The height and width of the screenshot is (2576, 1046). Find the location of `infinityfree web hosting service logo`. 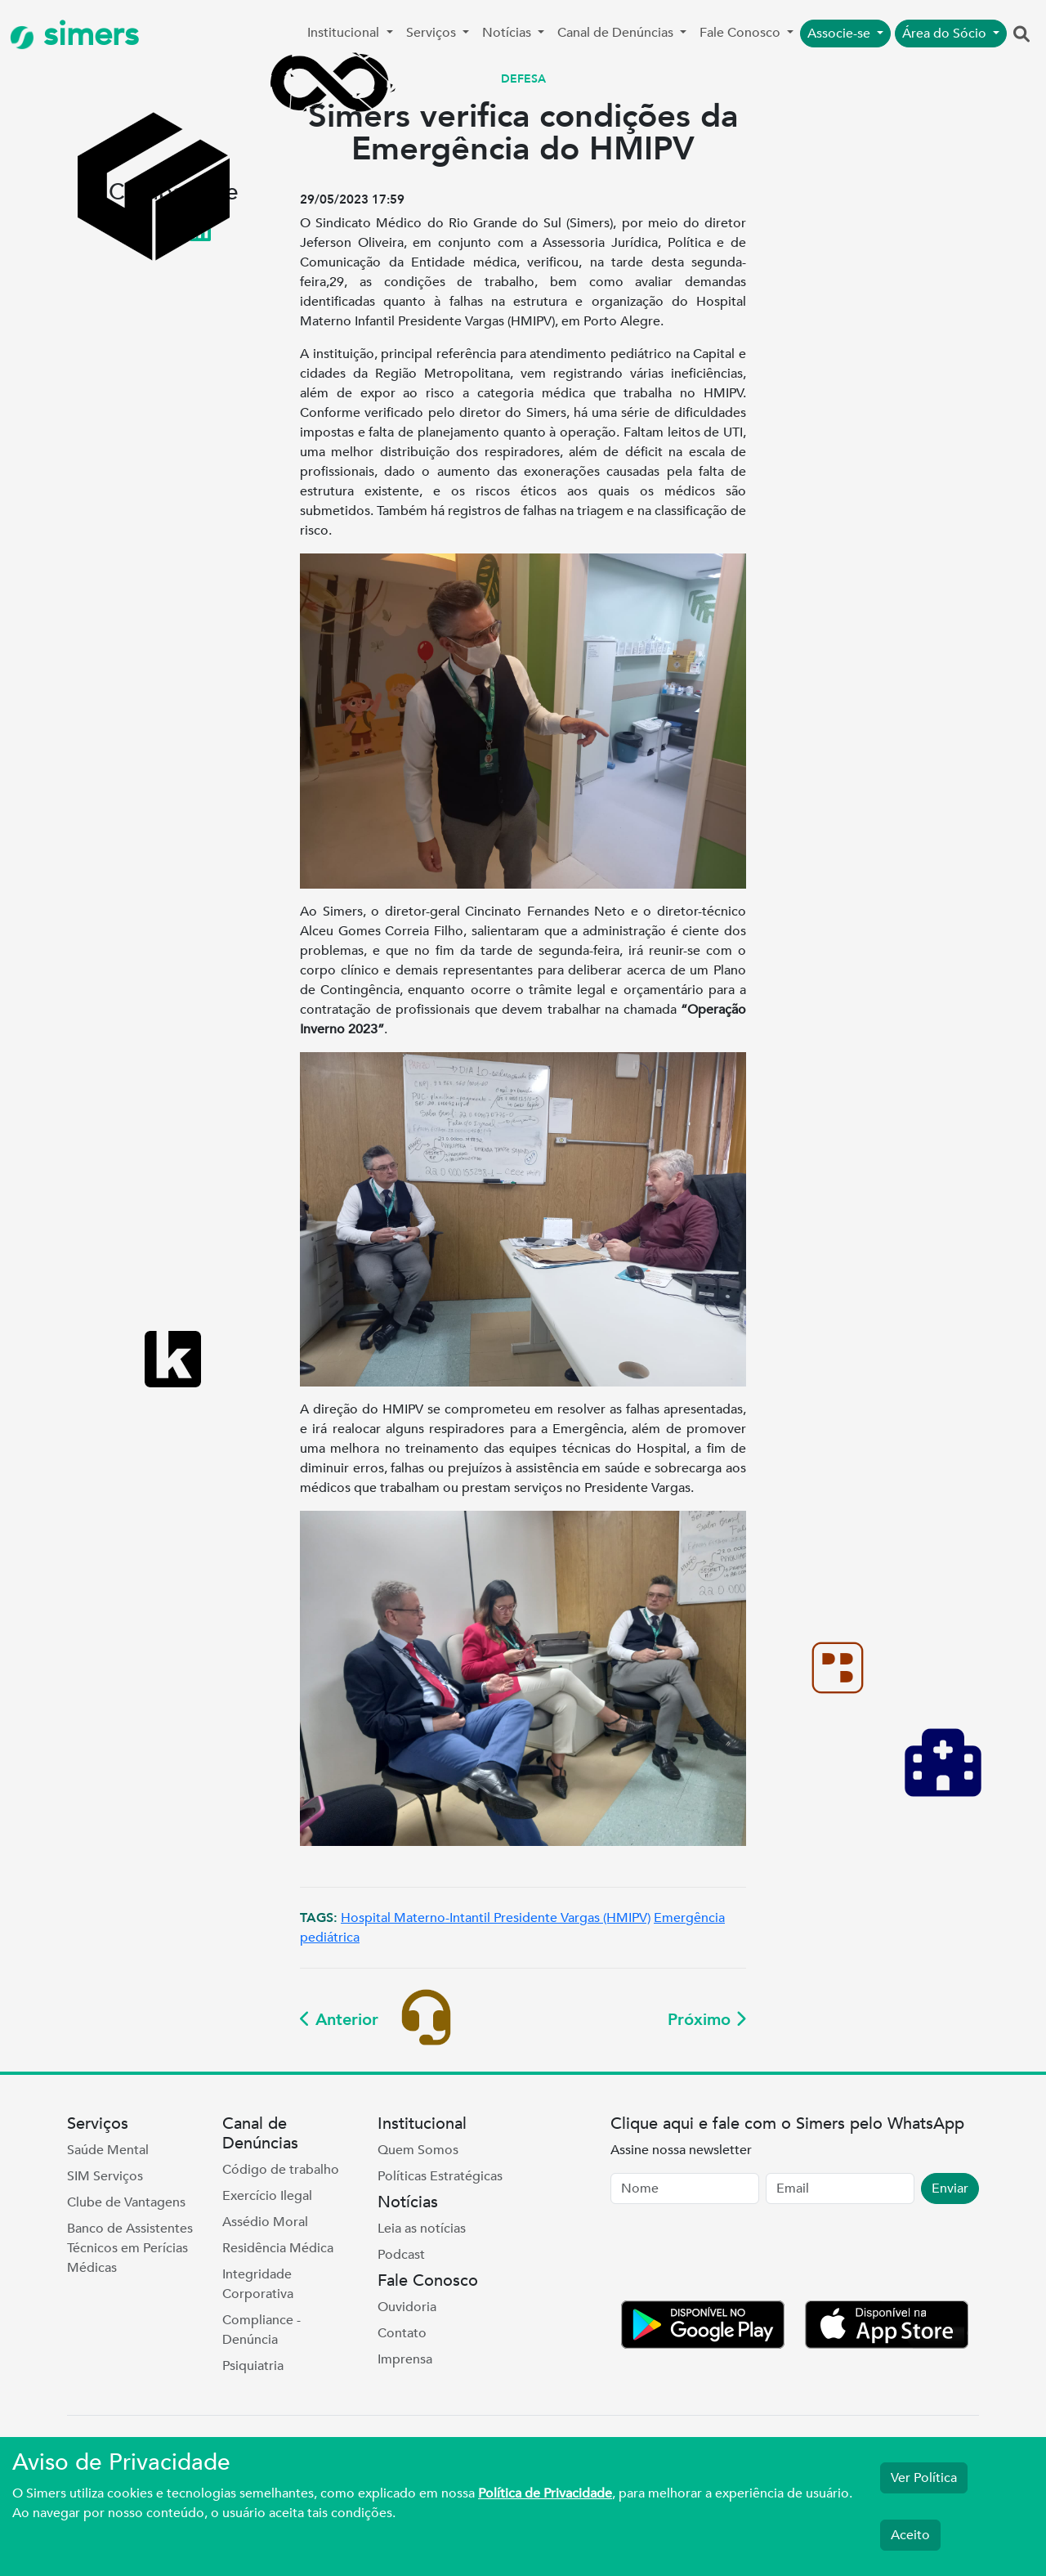

infinityfree web hosting service logo is located at coordinates (333, 82).